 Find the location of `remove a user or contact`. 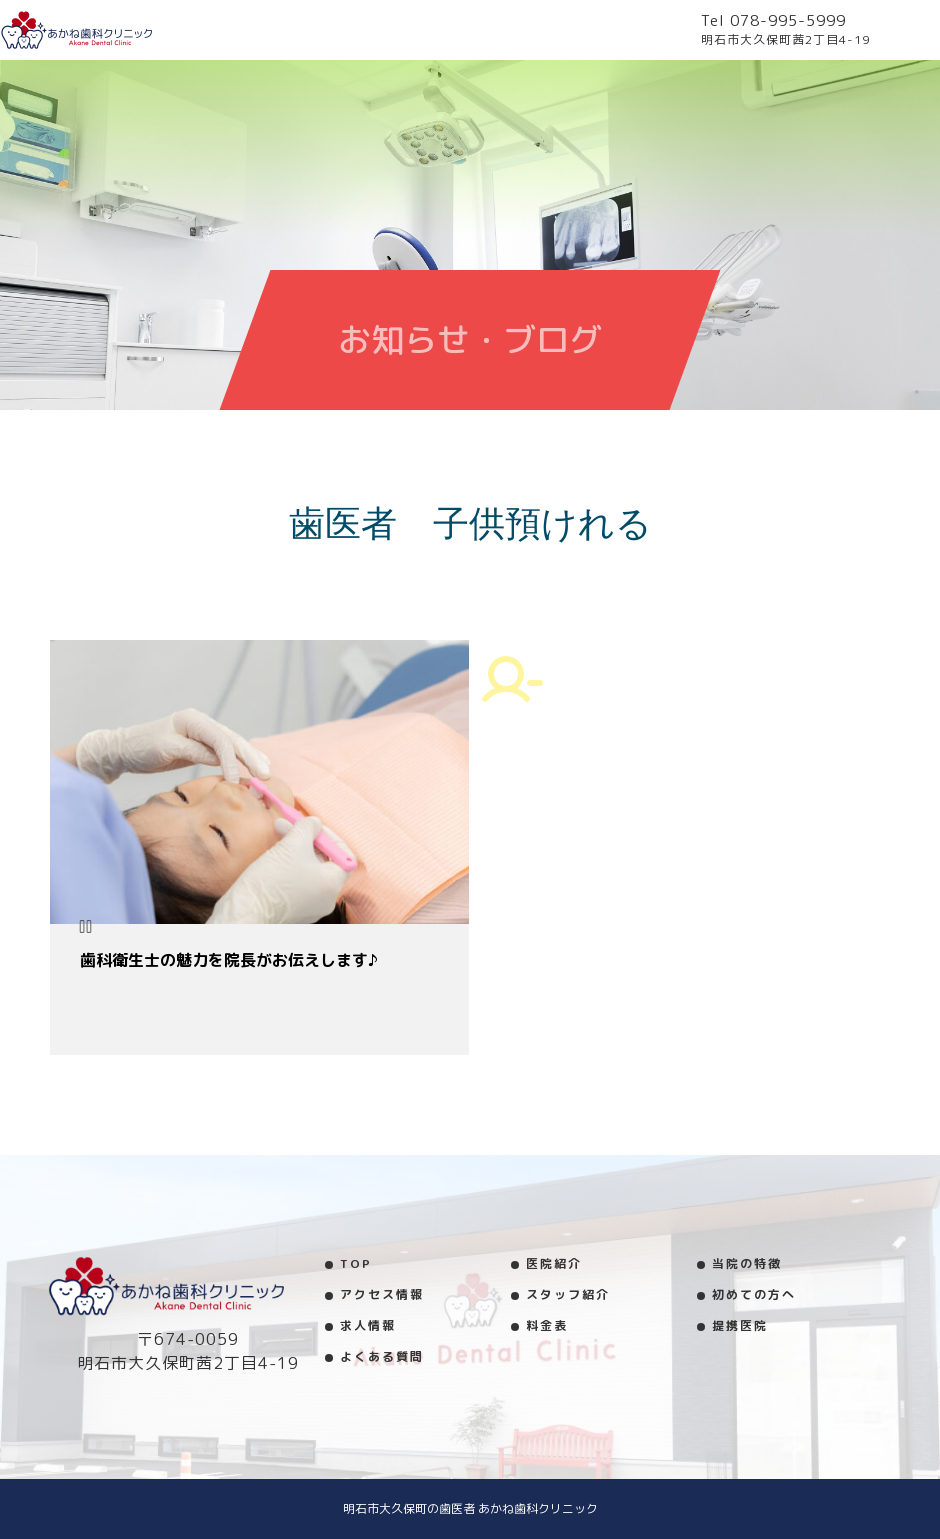

remove a user or contact is located at coordinates (511, 681).